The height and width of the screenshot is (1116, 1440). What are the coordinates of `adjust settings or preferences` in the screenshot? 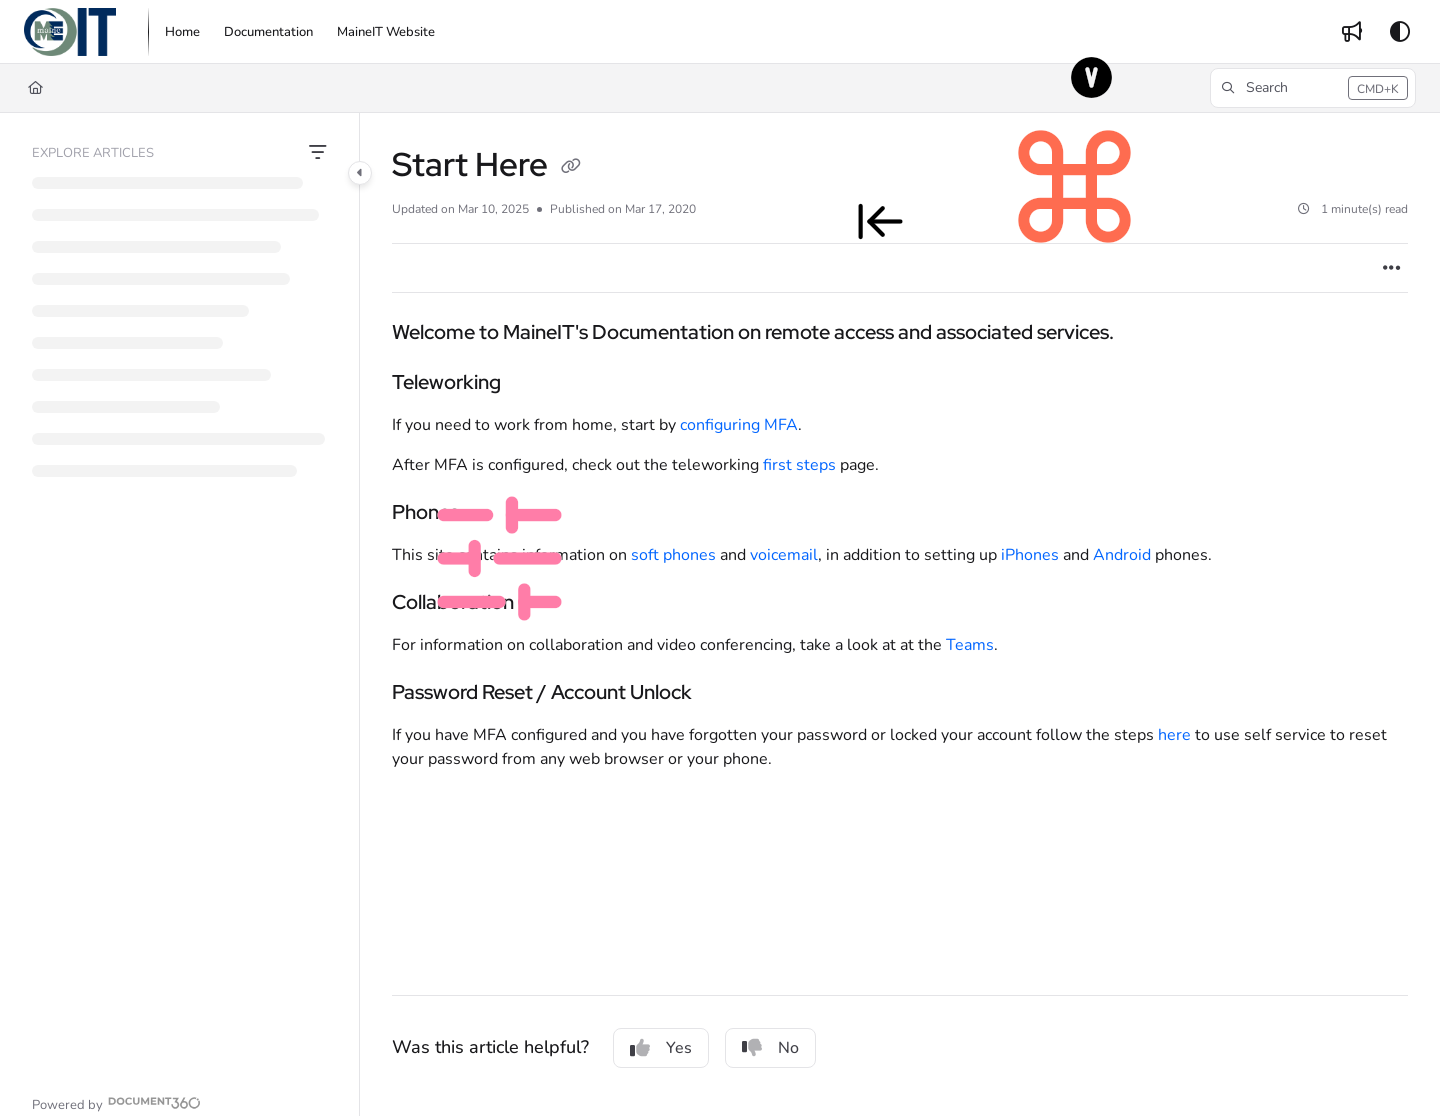 It's located at (499, 558).